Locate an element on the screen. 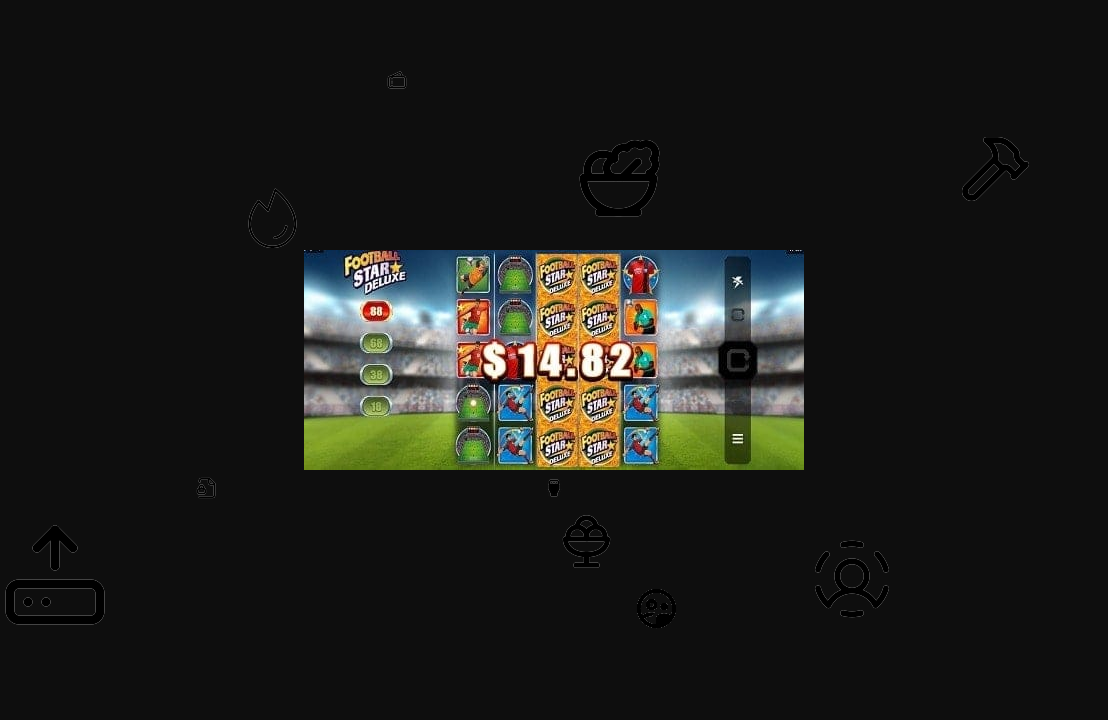  upload files to local storage or drive is located at coordinates (55, 575).